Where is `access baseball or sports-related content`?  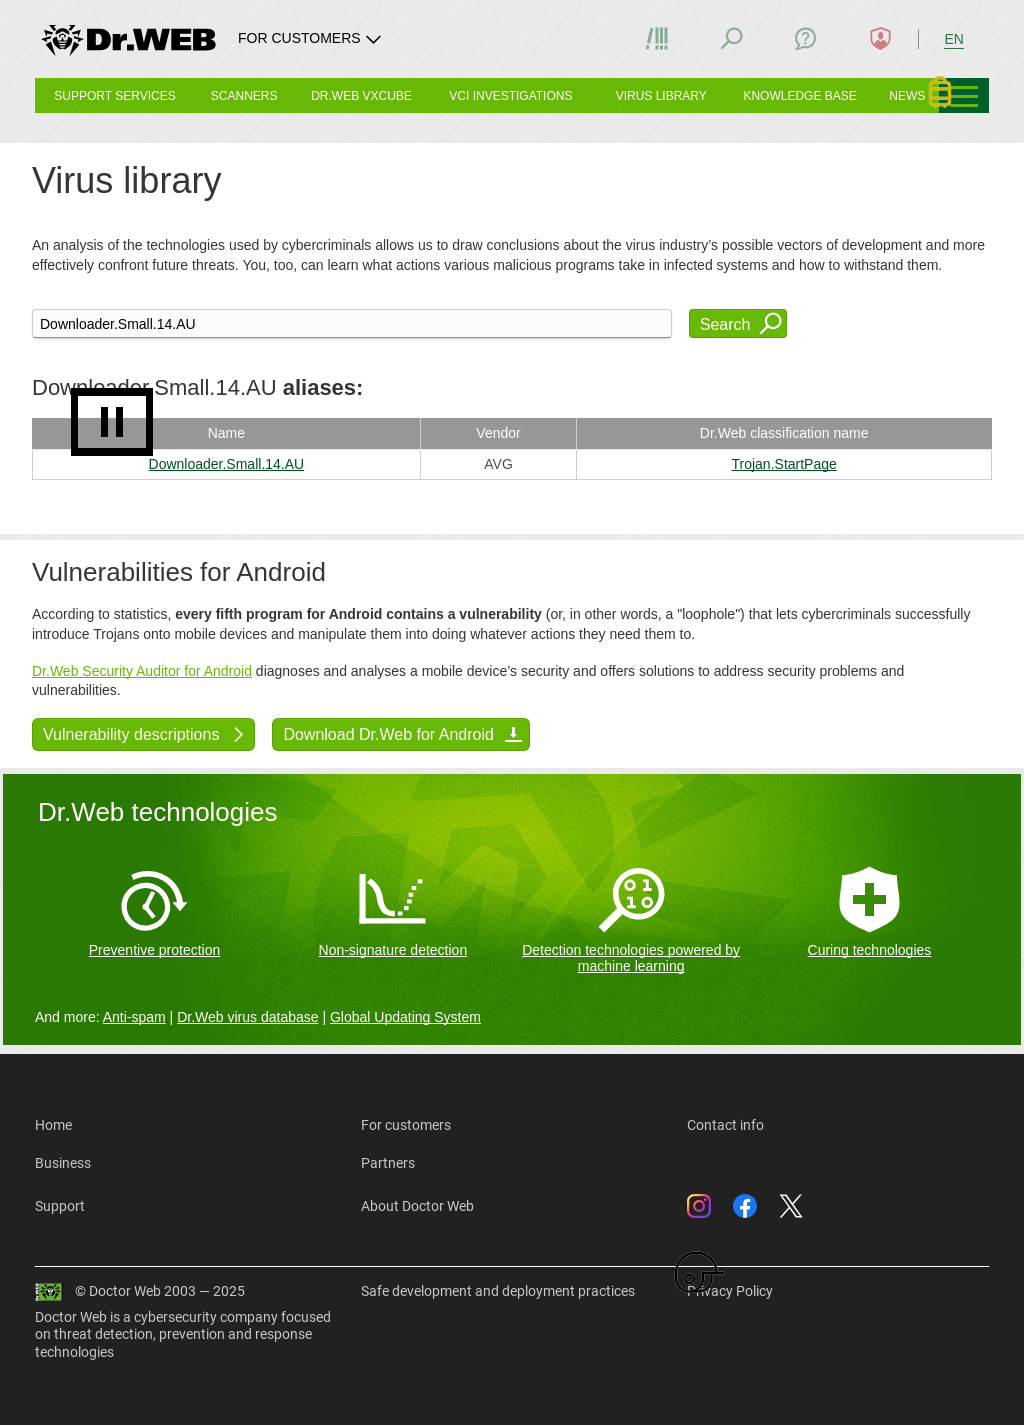 access baseball or sports-related content is located at coordinates (698, 1273).